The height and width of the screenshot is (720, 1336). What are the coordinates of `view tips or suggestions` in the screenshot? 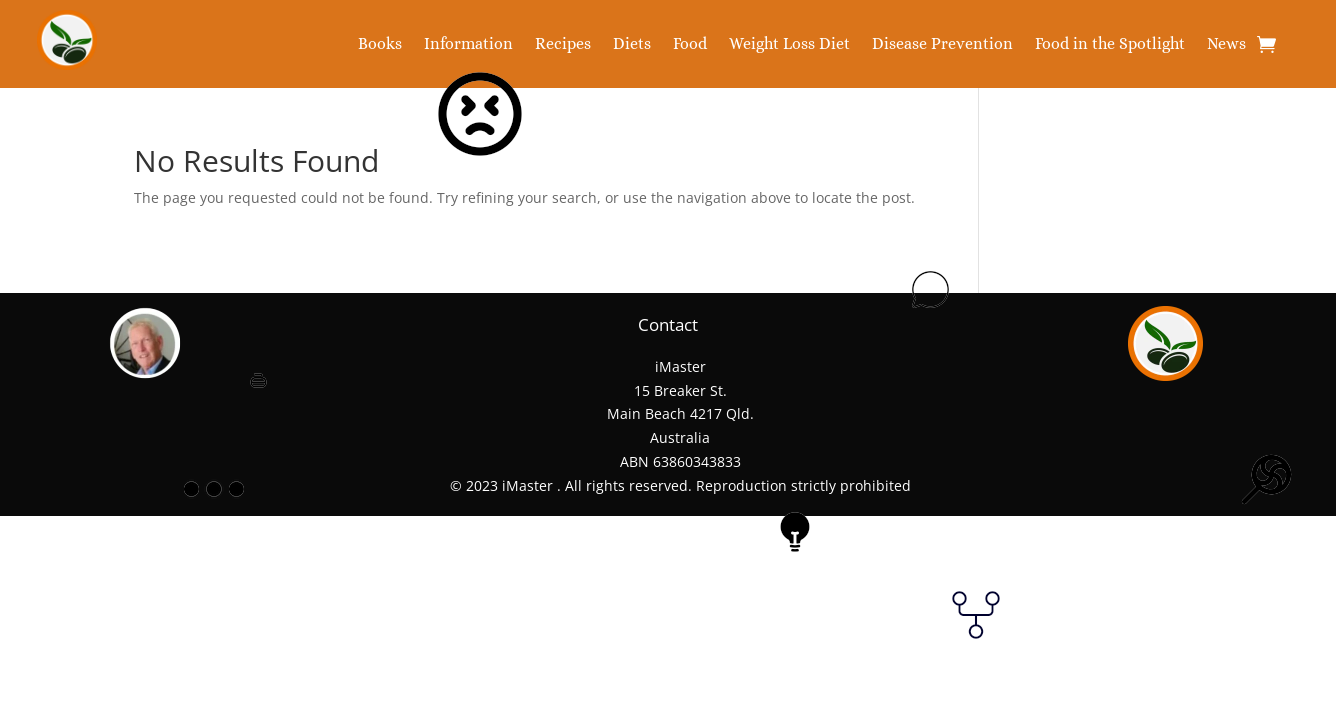 It's located at (795, 532).